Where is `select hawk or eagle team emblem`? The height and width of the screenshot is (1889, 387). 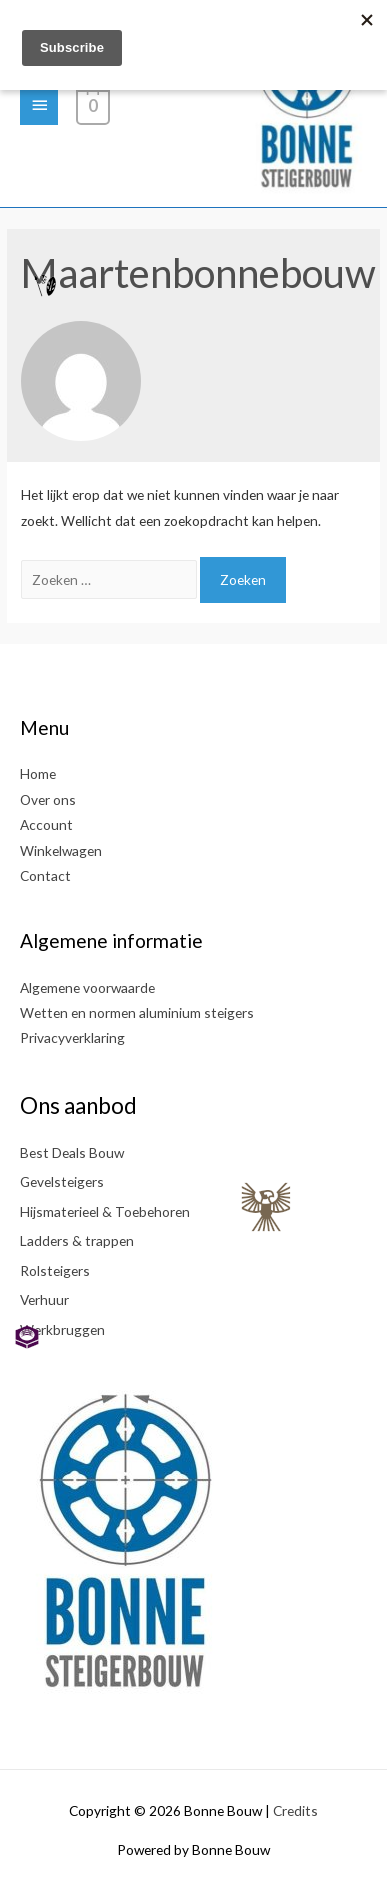 select hawk or eagle team emblem is located at coordinates (266, 1207).